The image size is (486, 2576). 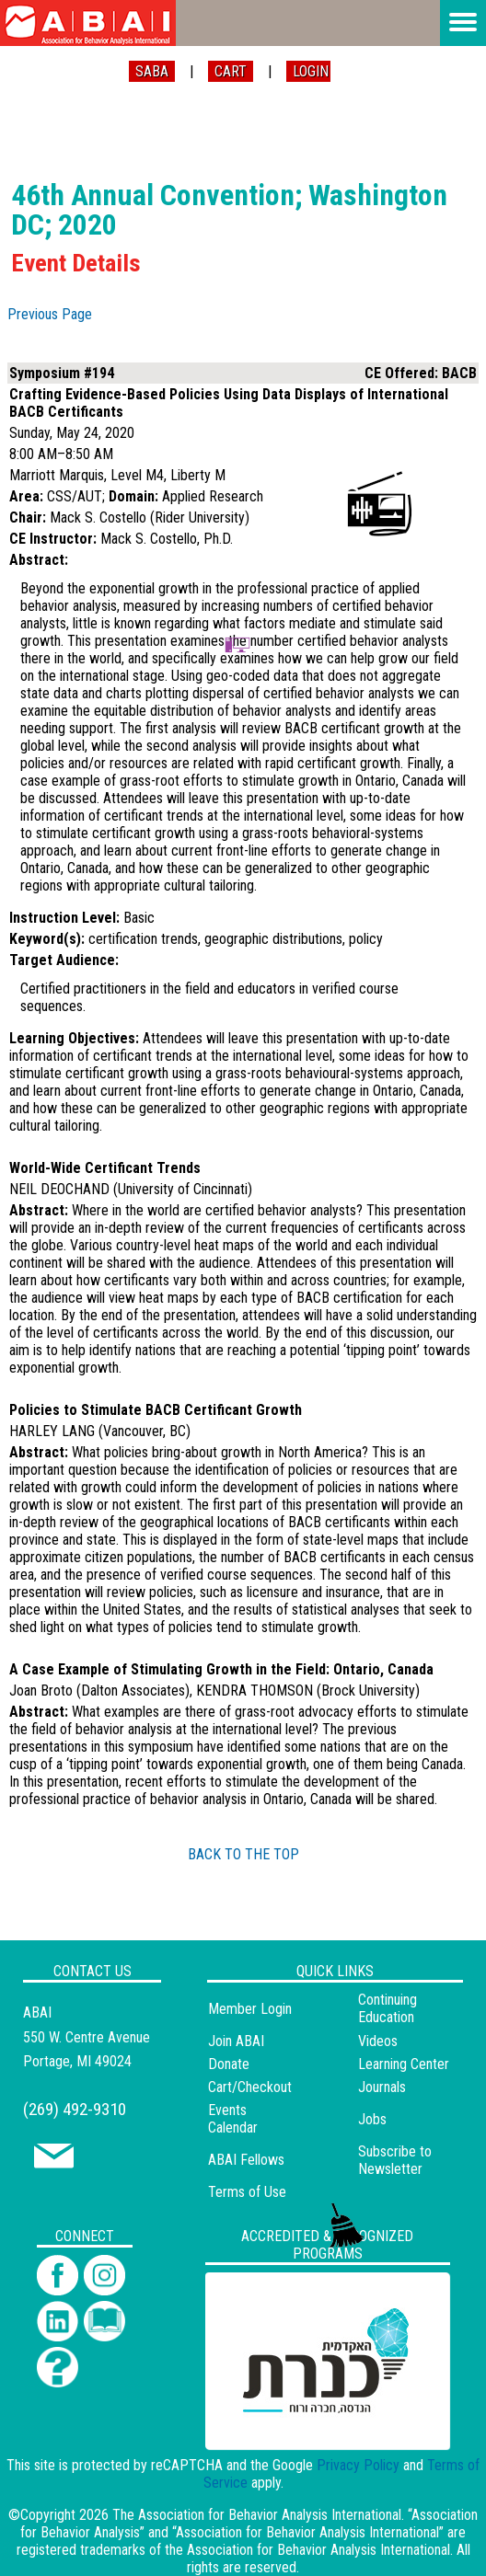 I want to click on access radio or audio streaming features, so click(x=379, y=503).